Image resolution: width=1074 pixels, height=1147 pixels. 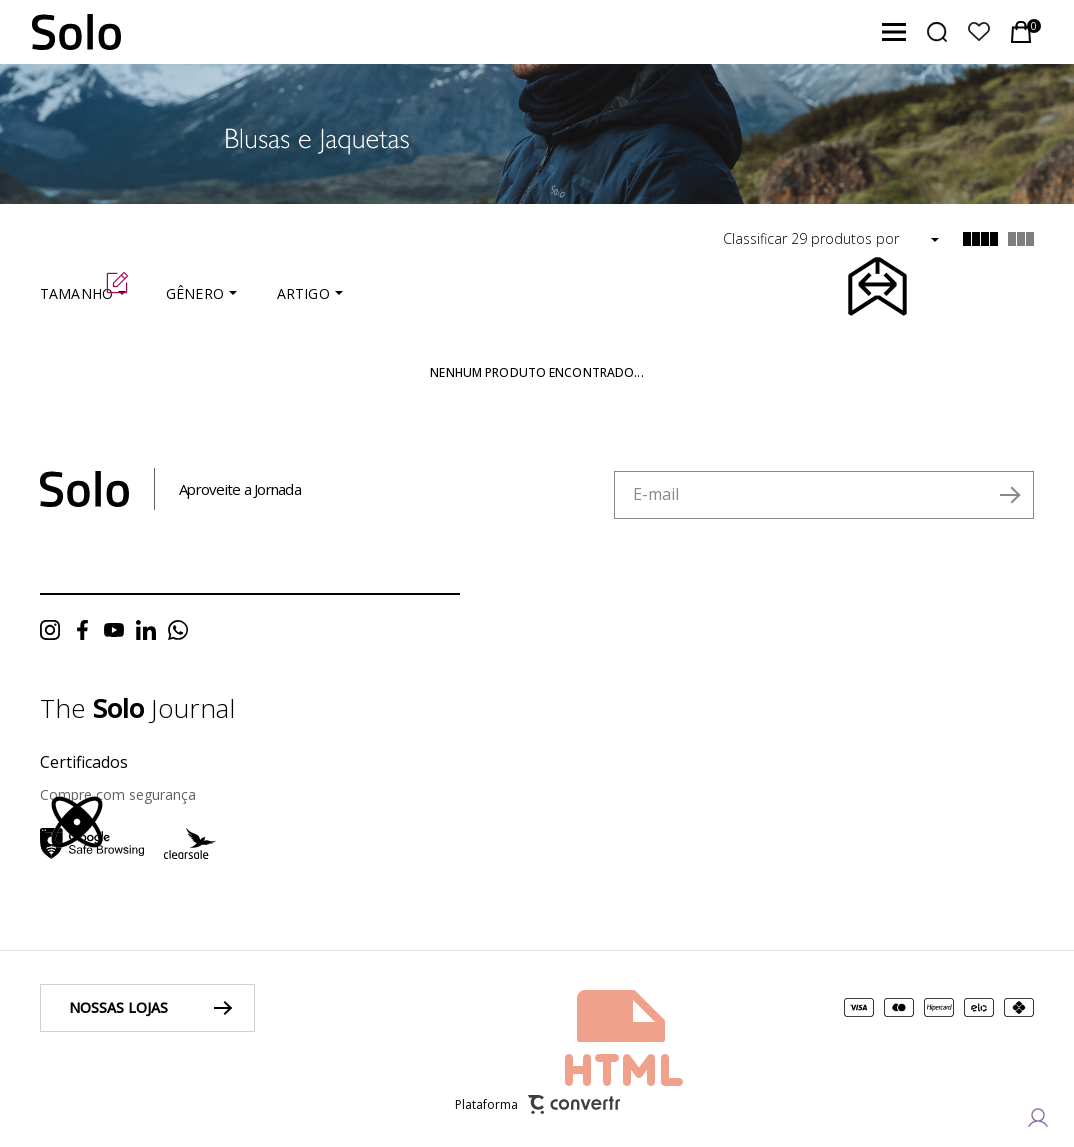 I want to click on mirror or flip content horizontally, so click(x=877, y=286).